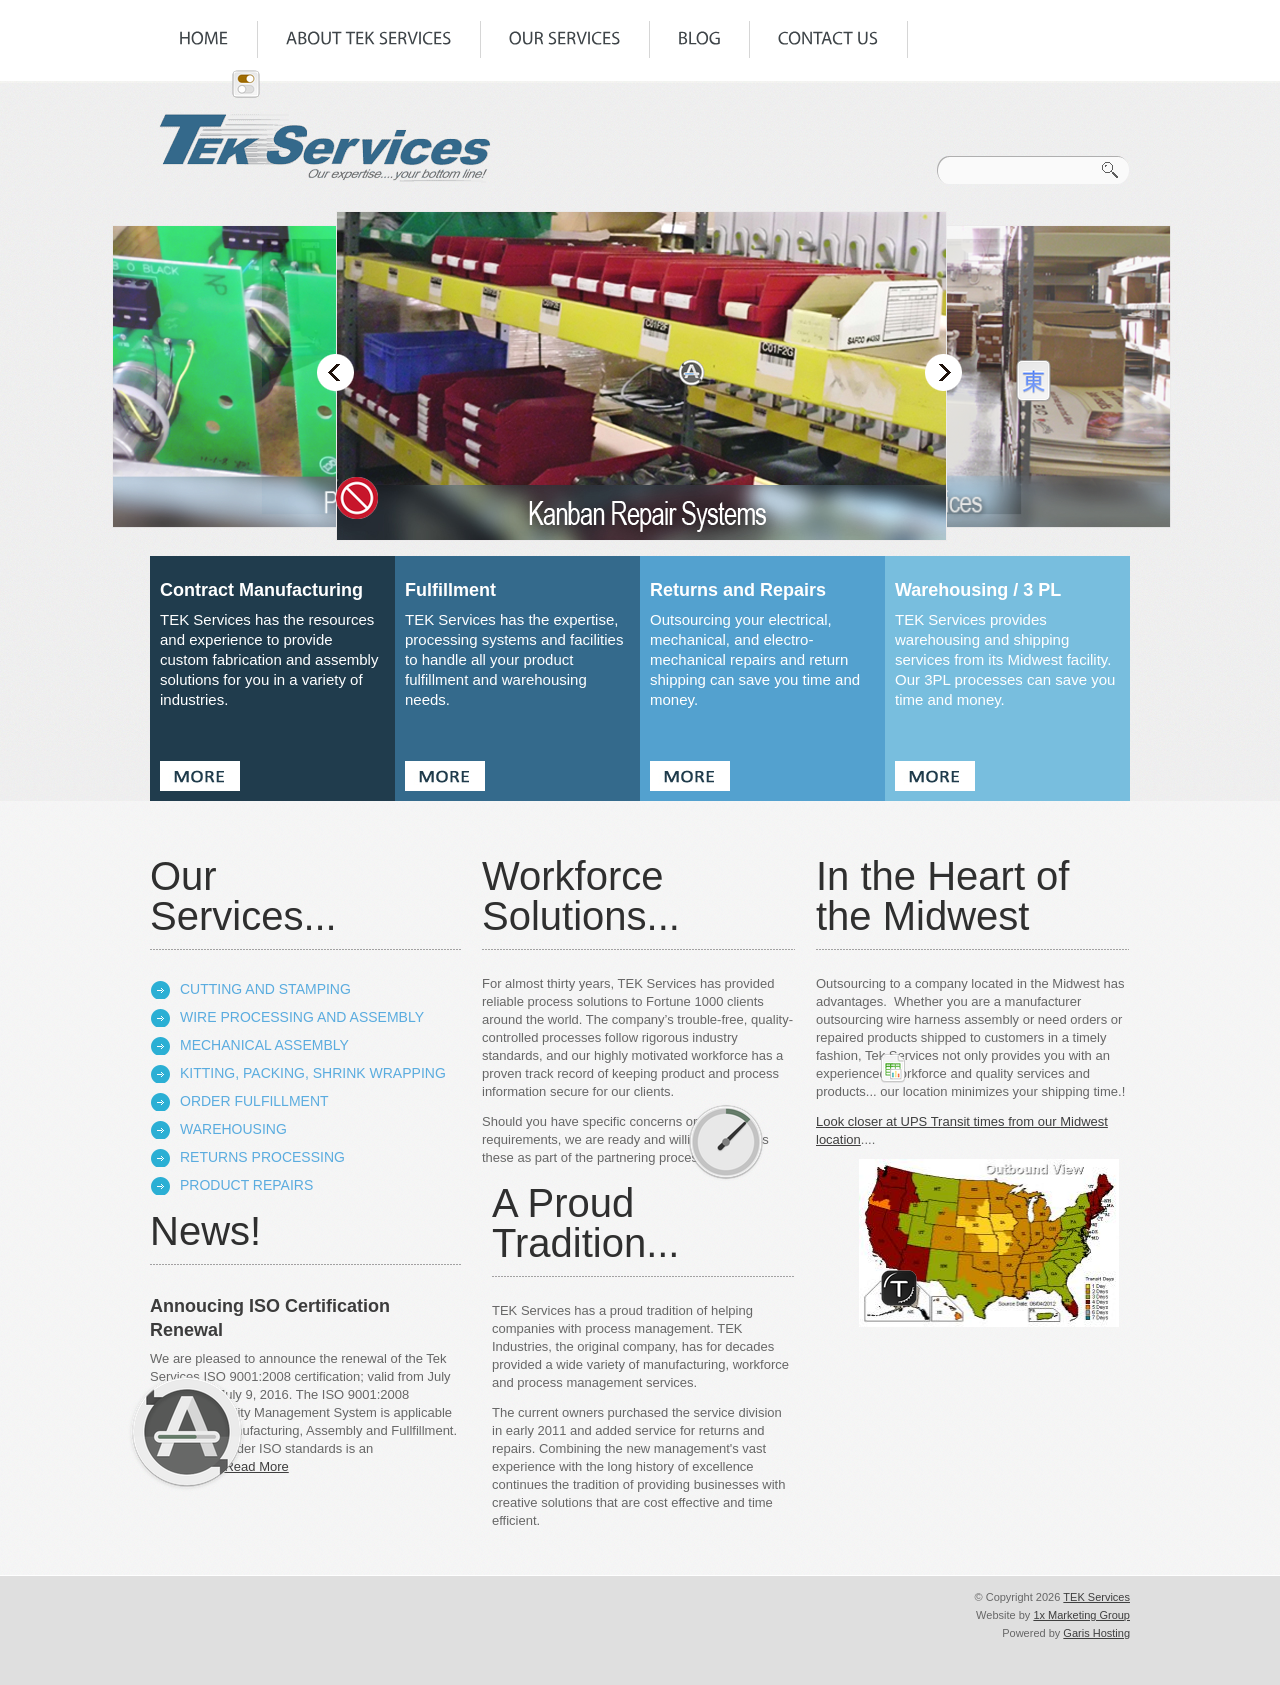 The width and height of the screenshot is (1280, 1685). Describe the element at coordinates (726, 1142) in the screenshot. I see `open sysprof system profiler application` at that location.